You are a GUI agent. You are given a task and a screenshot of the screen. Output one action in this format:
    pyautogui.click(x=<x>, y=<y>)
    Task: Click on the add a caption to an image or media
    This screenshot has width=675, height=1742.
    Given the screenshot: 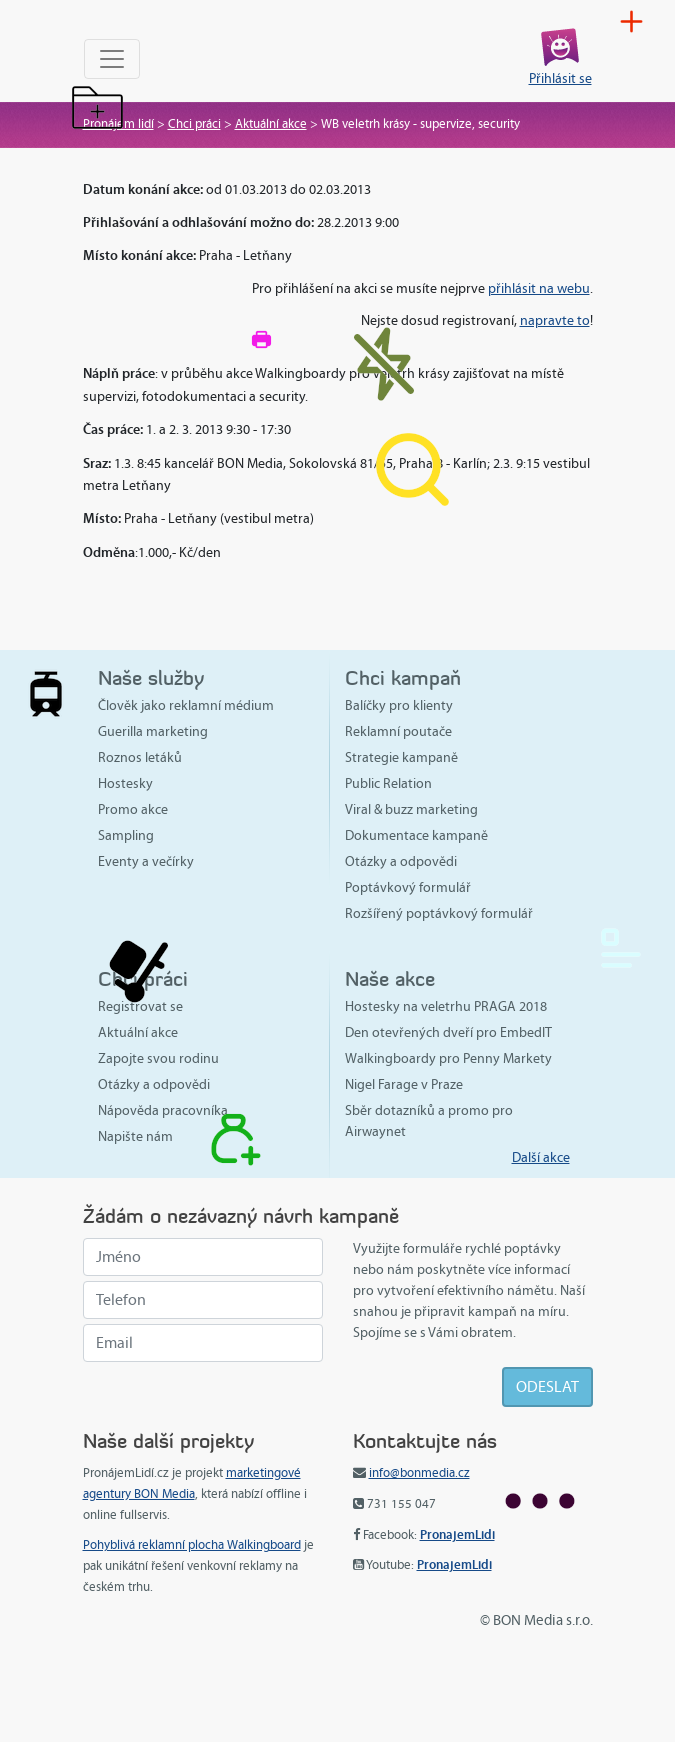 What is the action you would take?
    pyautogui.click(x=621, y=948)
    